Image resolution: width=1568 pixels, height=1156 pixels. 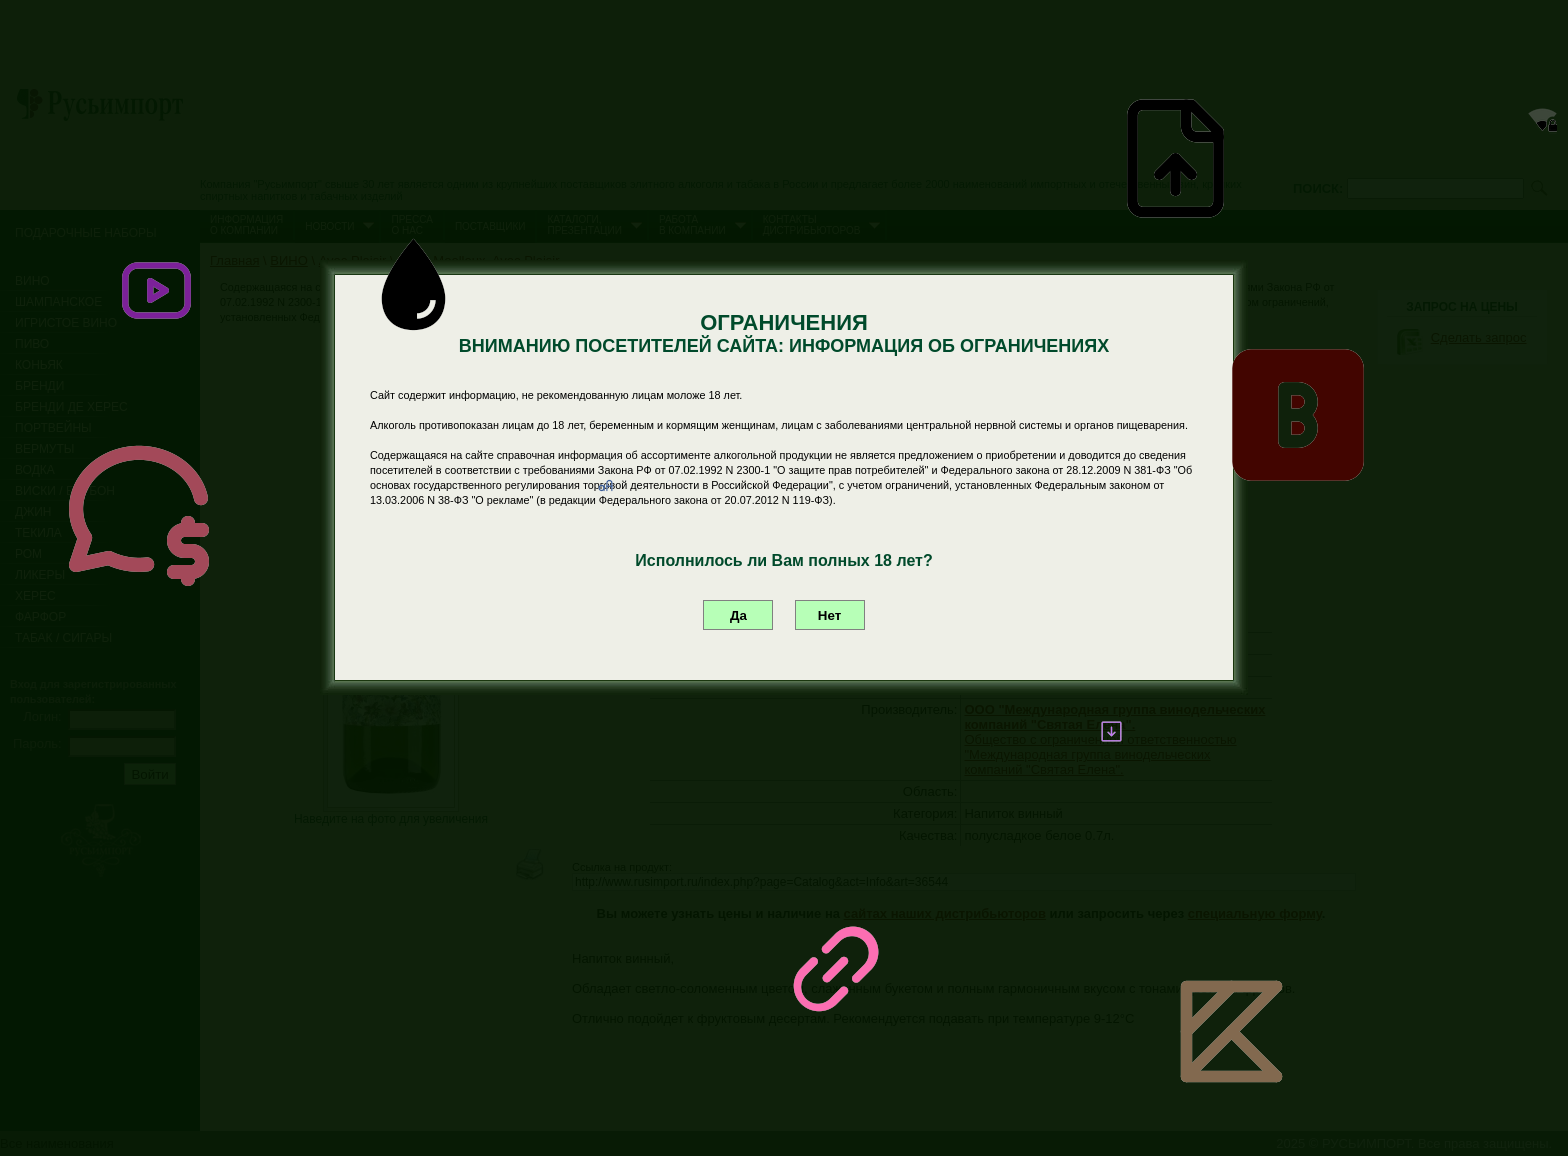 What do you see at coordinates (1175, 158) in the screenshot?
I see `upload a file` at bounding box center [1175, 158].